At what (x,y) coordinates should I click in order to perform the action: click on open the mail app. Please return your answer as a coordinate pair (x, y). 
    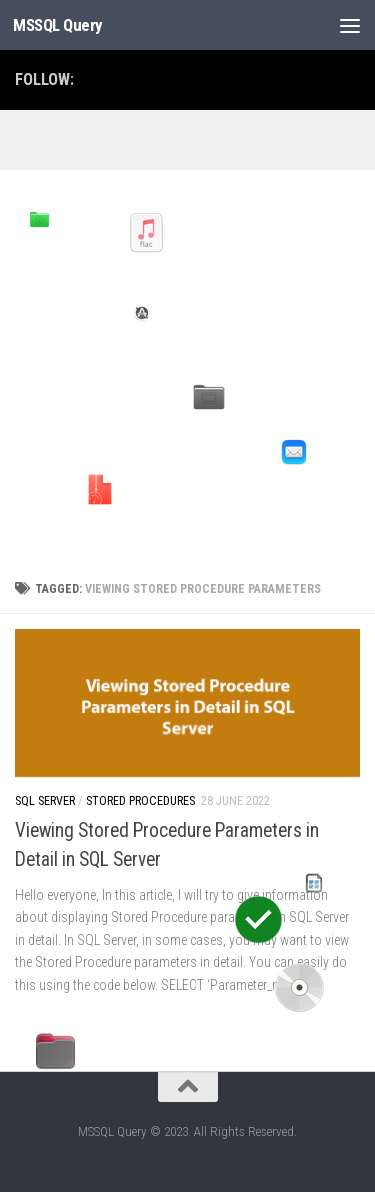
    Looking at the image, I should click on (294, 452).